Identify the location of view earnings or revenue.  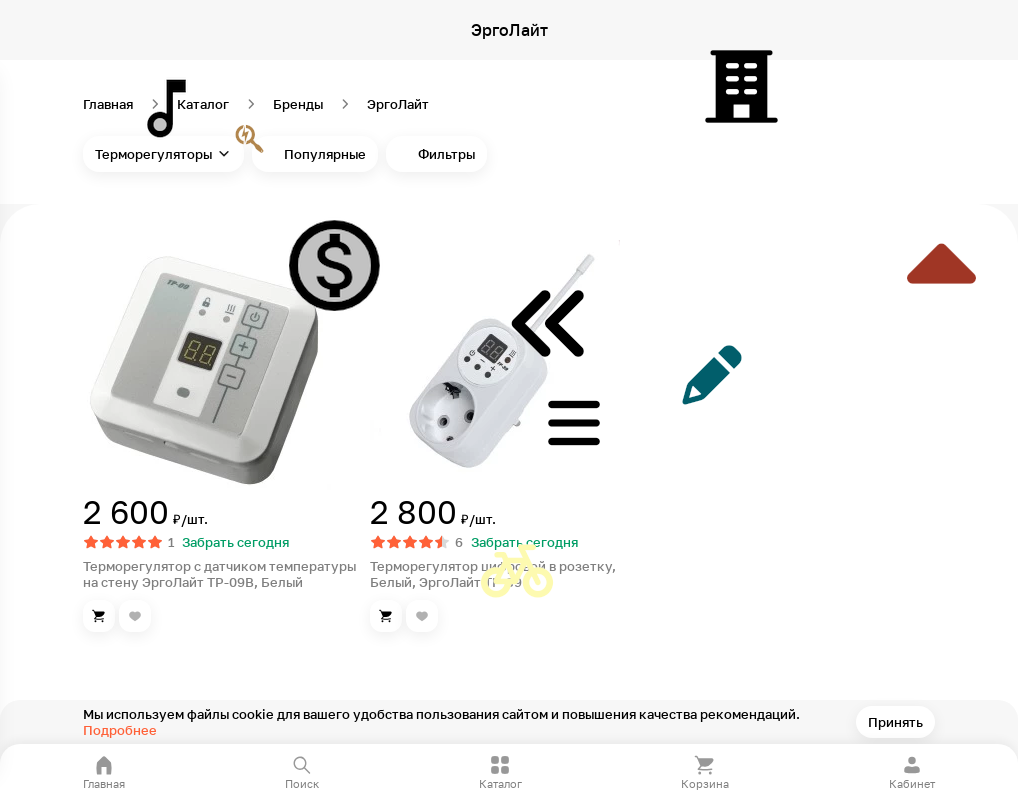
(334, 265).